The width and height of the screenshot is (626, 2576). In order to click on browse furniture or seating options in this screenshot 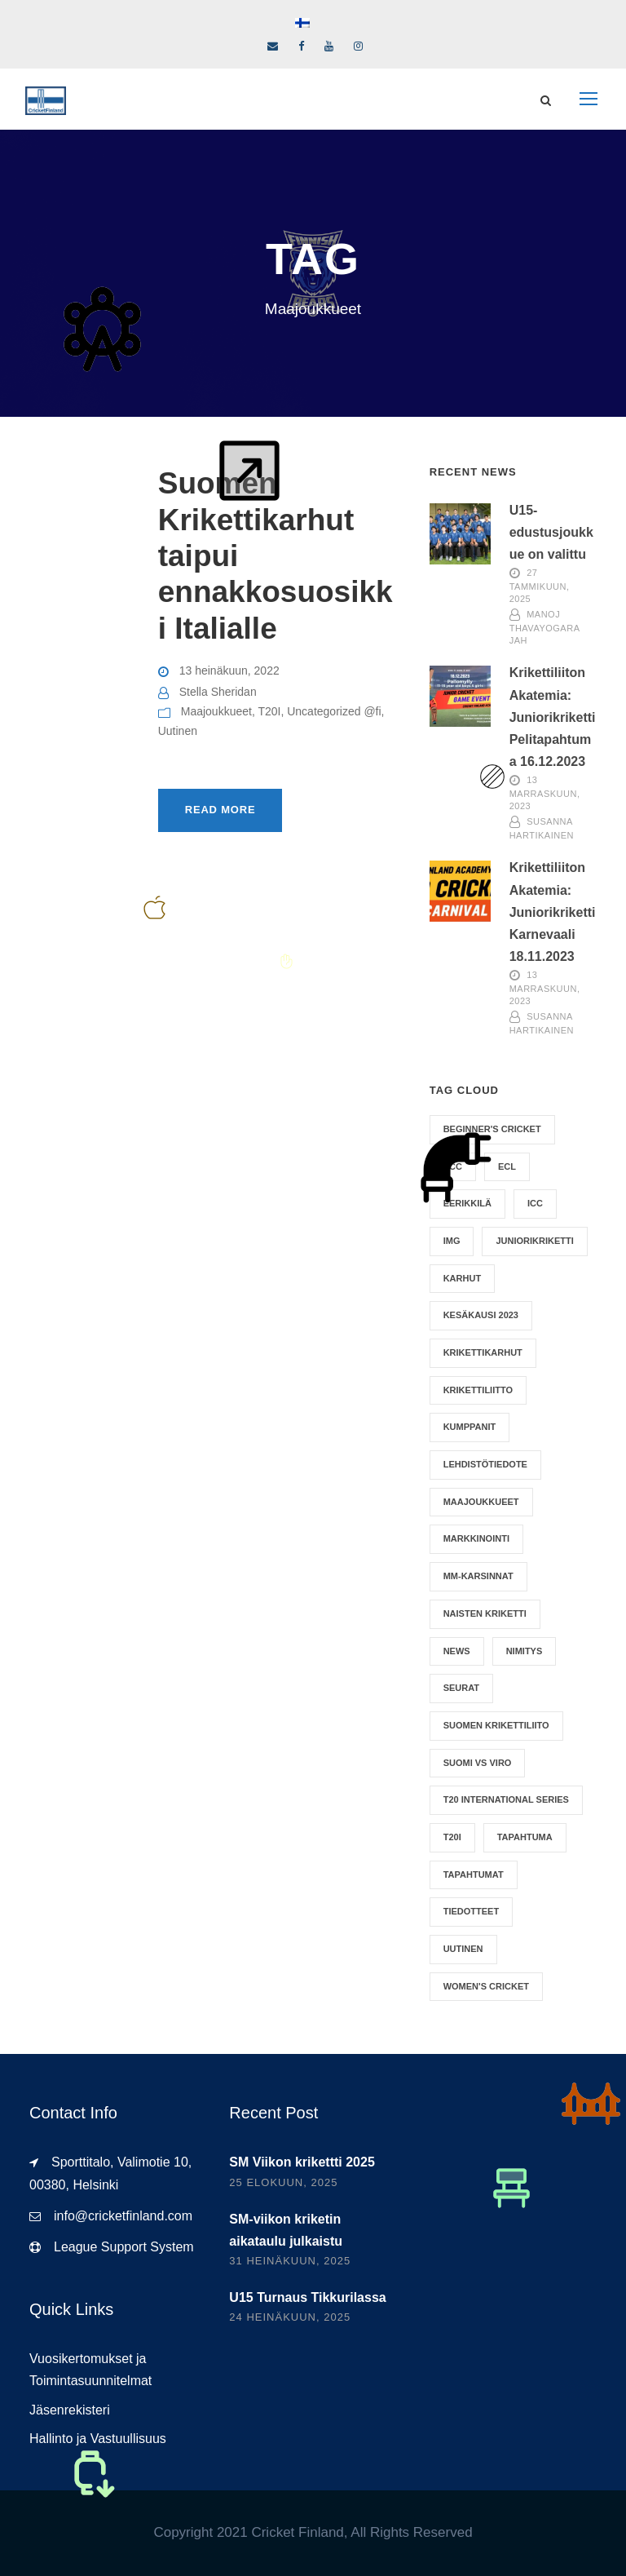, I will do `click(511, 2188)`.